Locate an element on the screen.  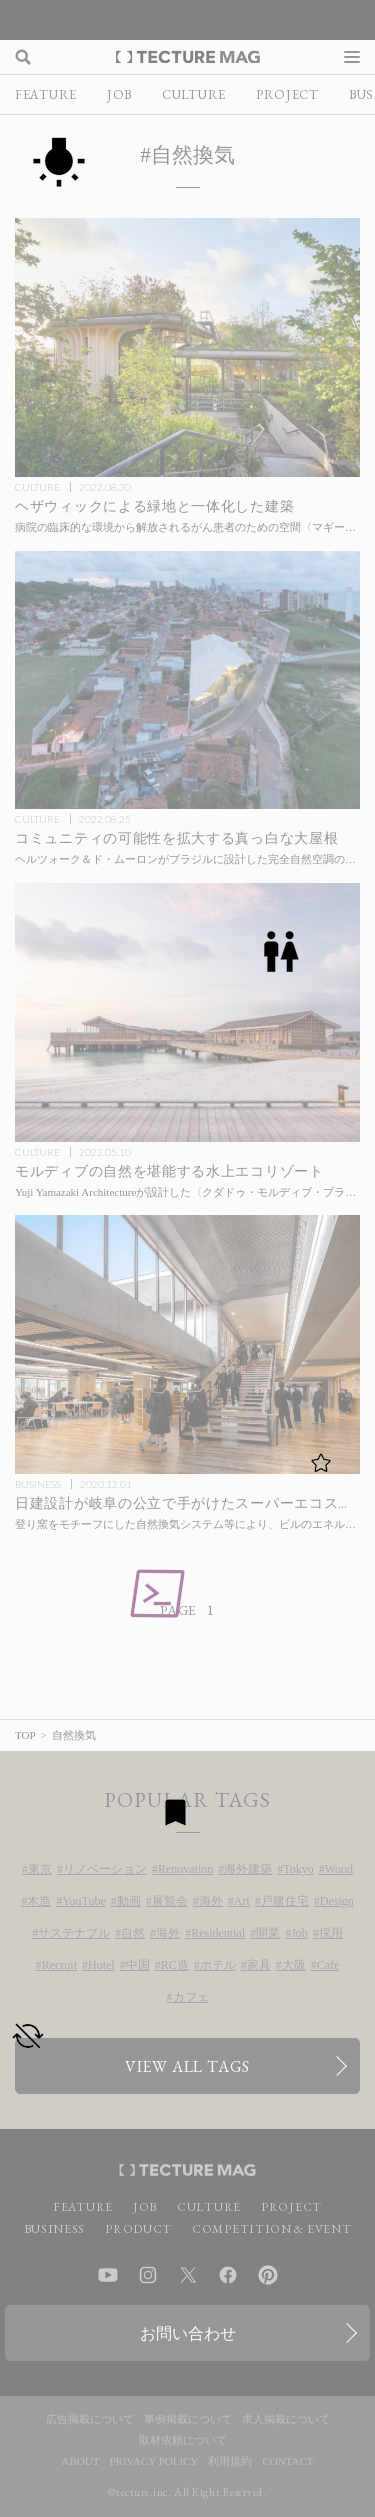
find nearby restrooms is located at coordinates (280, 951).